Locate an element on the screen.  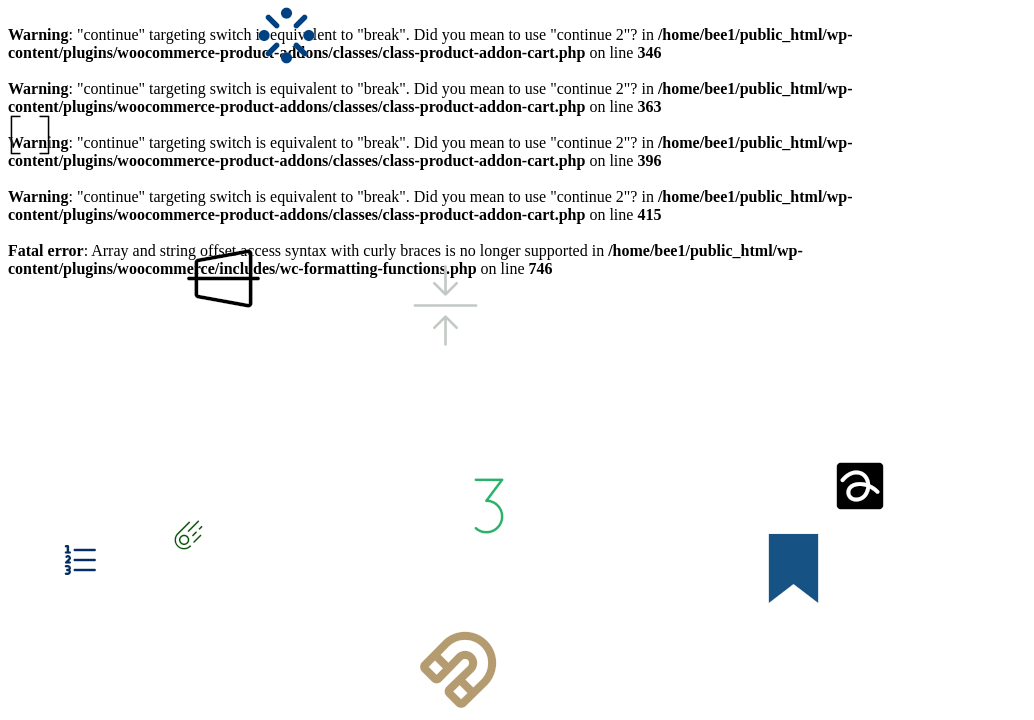
collapse or minimize vertical content is located at coordinates (445, 305).